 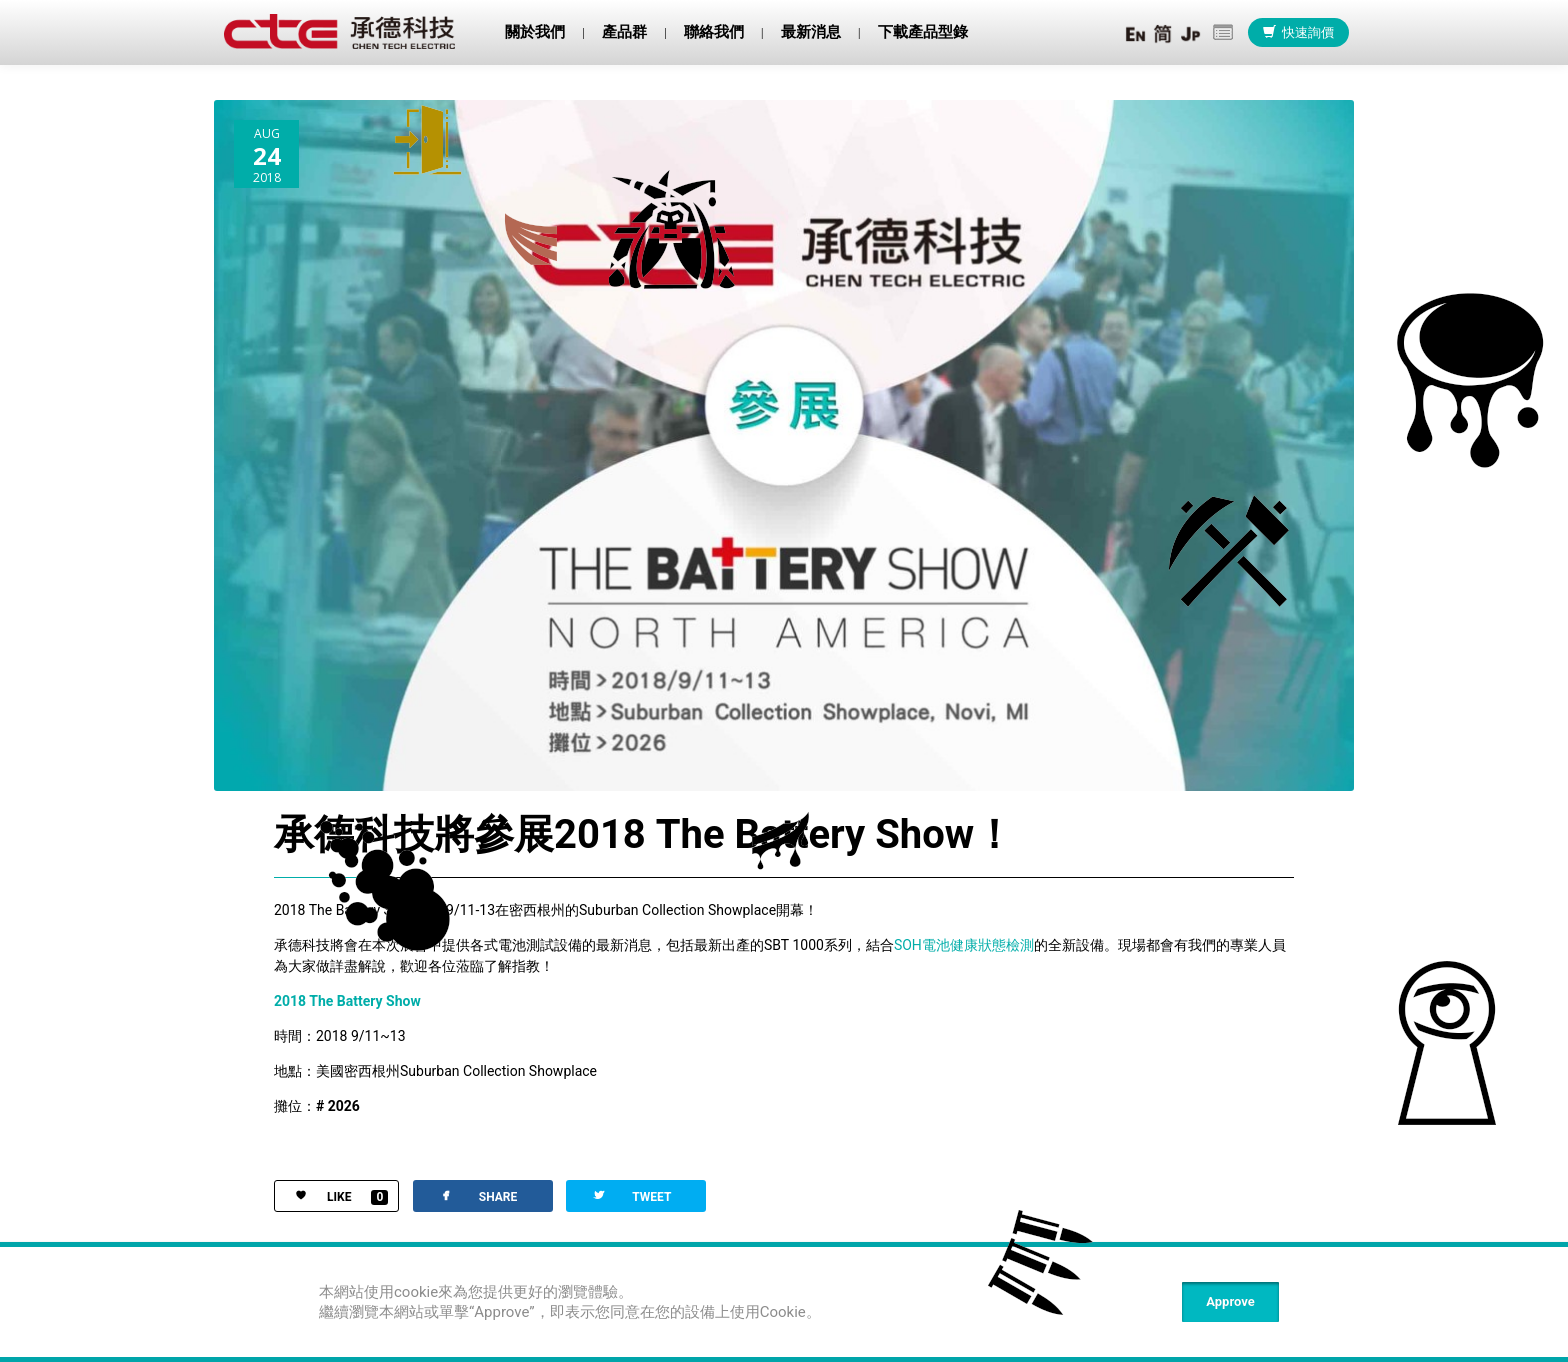 I want to click on indicates a chemical reaction or potion effect, so click(x=385, y=886).